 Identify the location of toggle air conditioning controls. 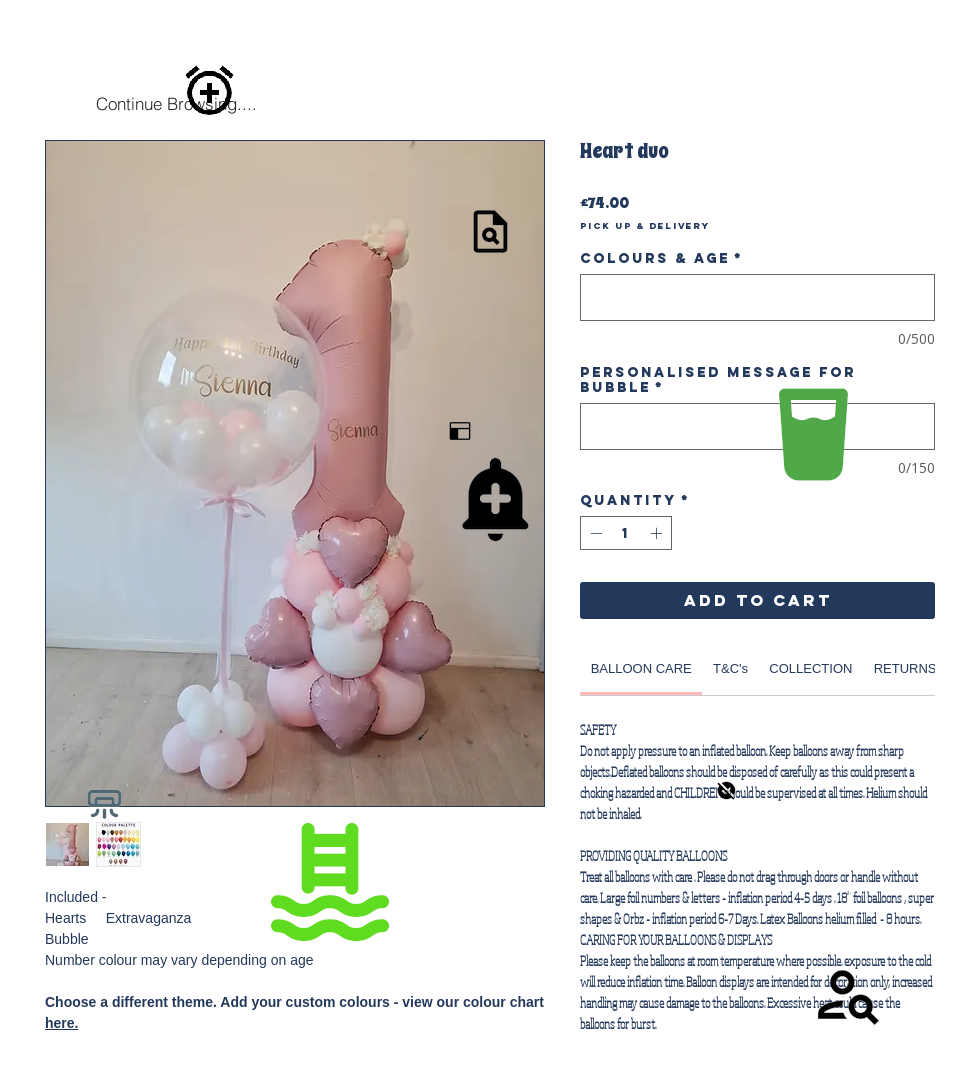
(104, 803).